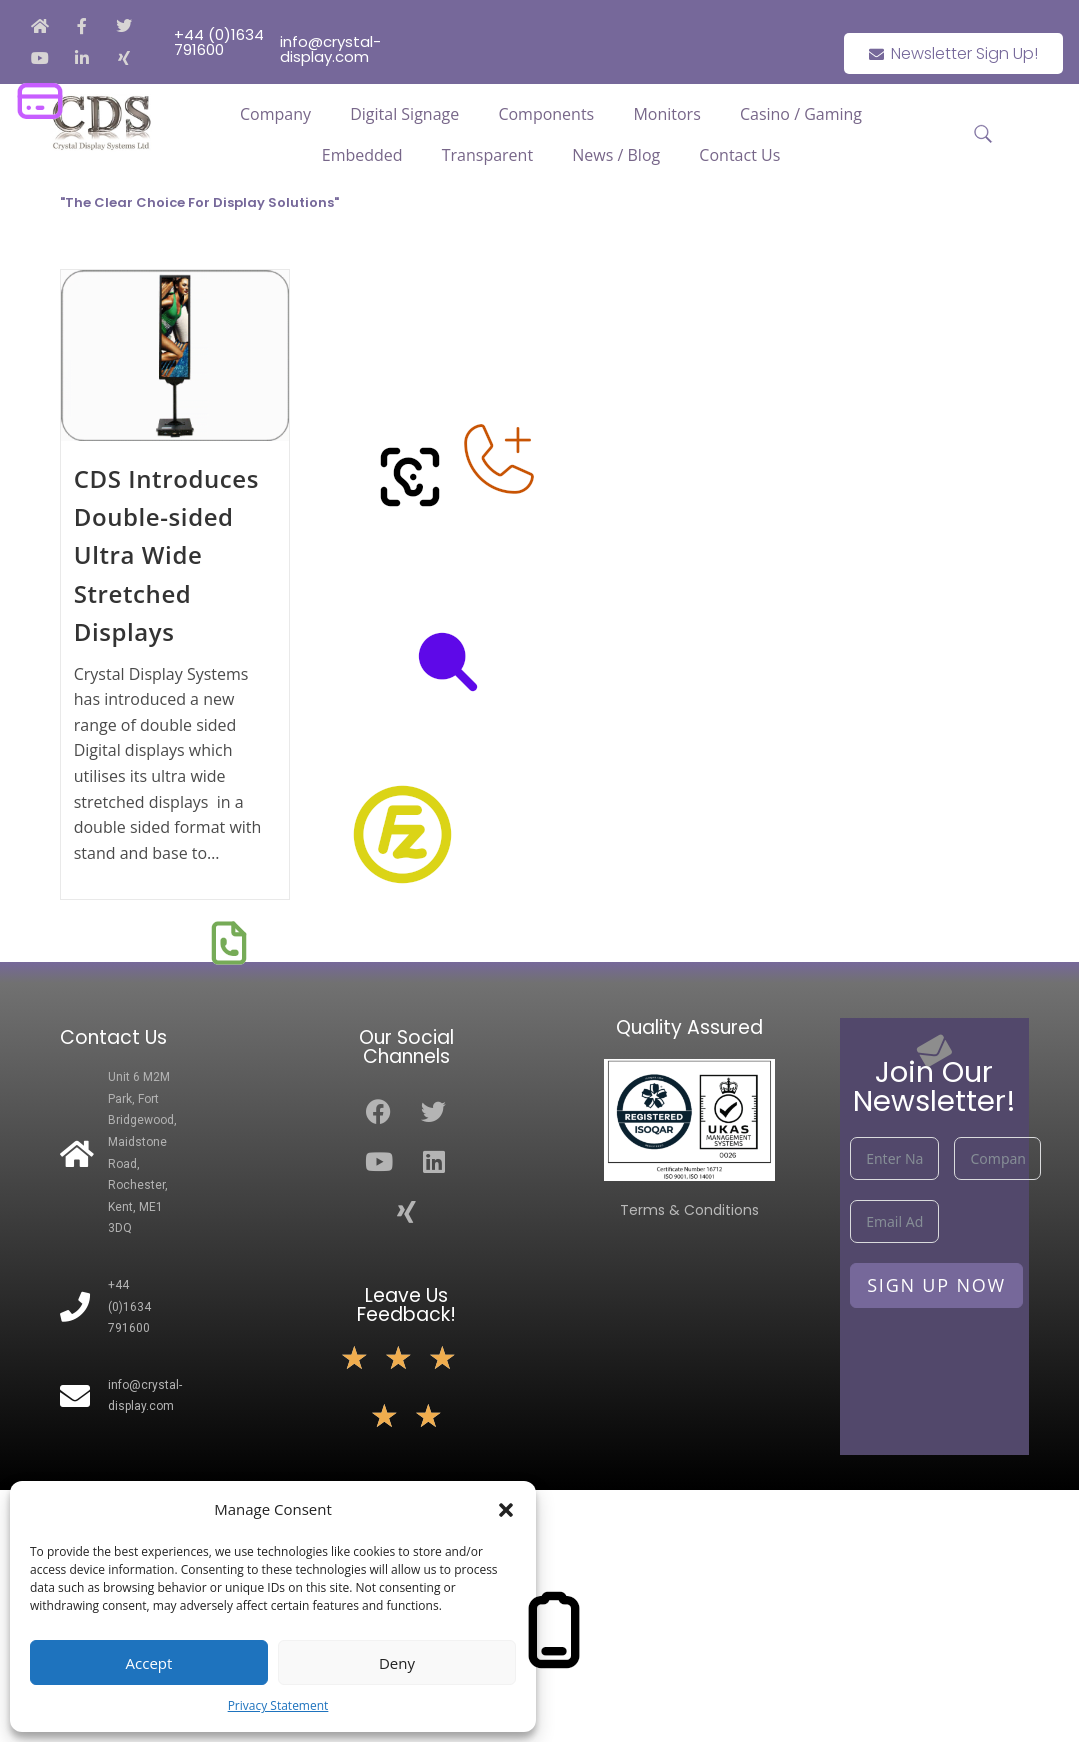  Describe the element at coordinates (448, 662) in the screenshot. I see `search or find content` at that location.